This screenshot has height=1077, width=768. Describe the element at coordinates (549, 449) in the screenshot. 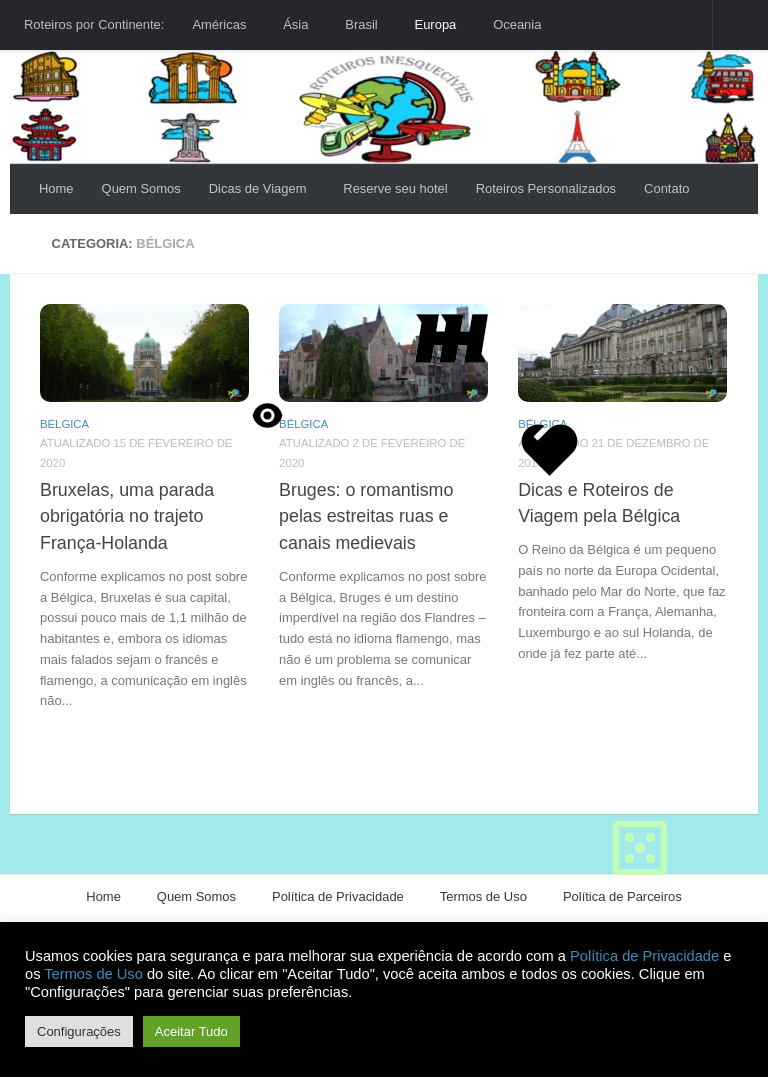

I see `add to favorites` at that location.